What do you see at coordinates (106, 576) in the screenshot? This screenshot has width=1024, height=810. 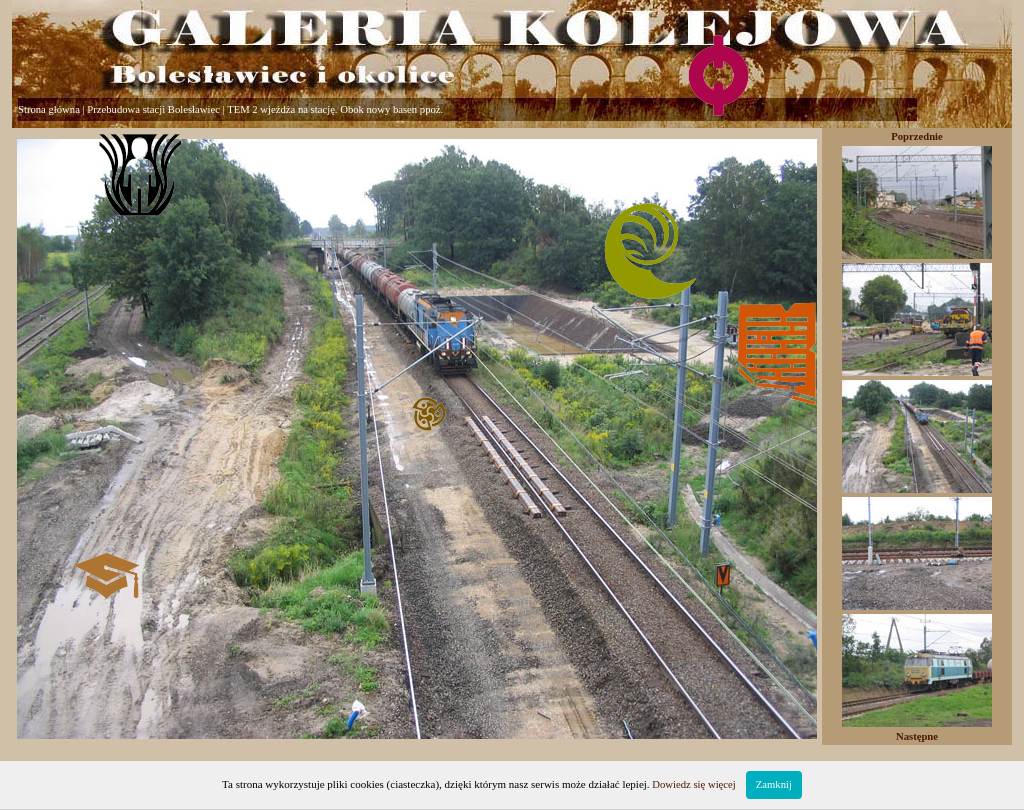 I see `access education or learning features` at bounding box center [106, 576].